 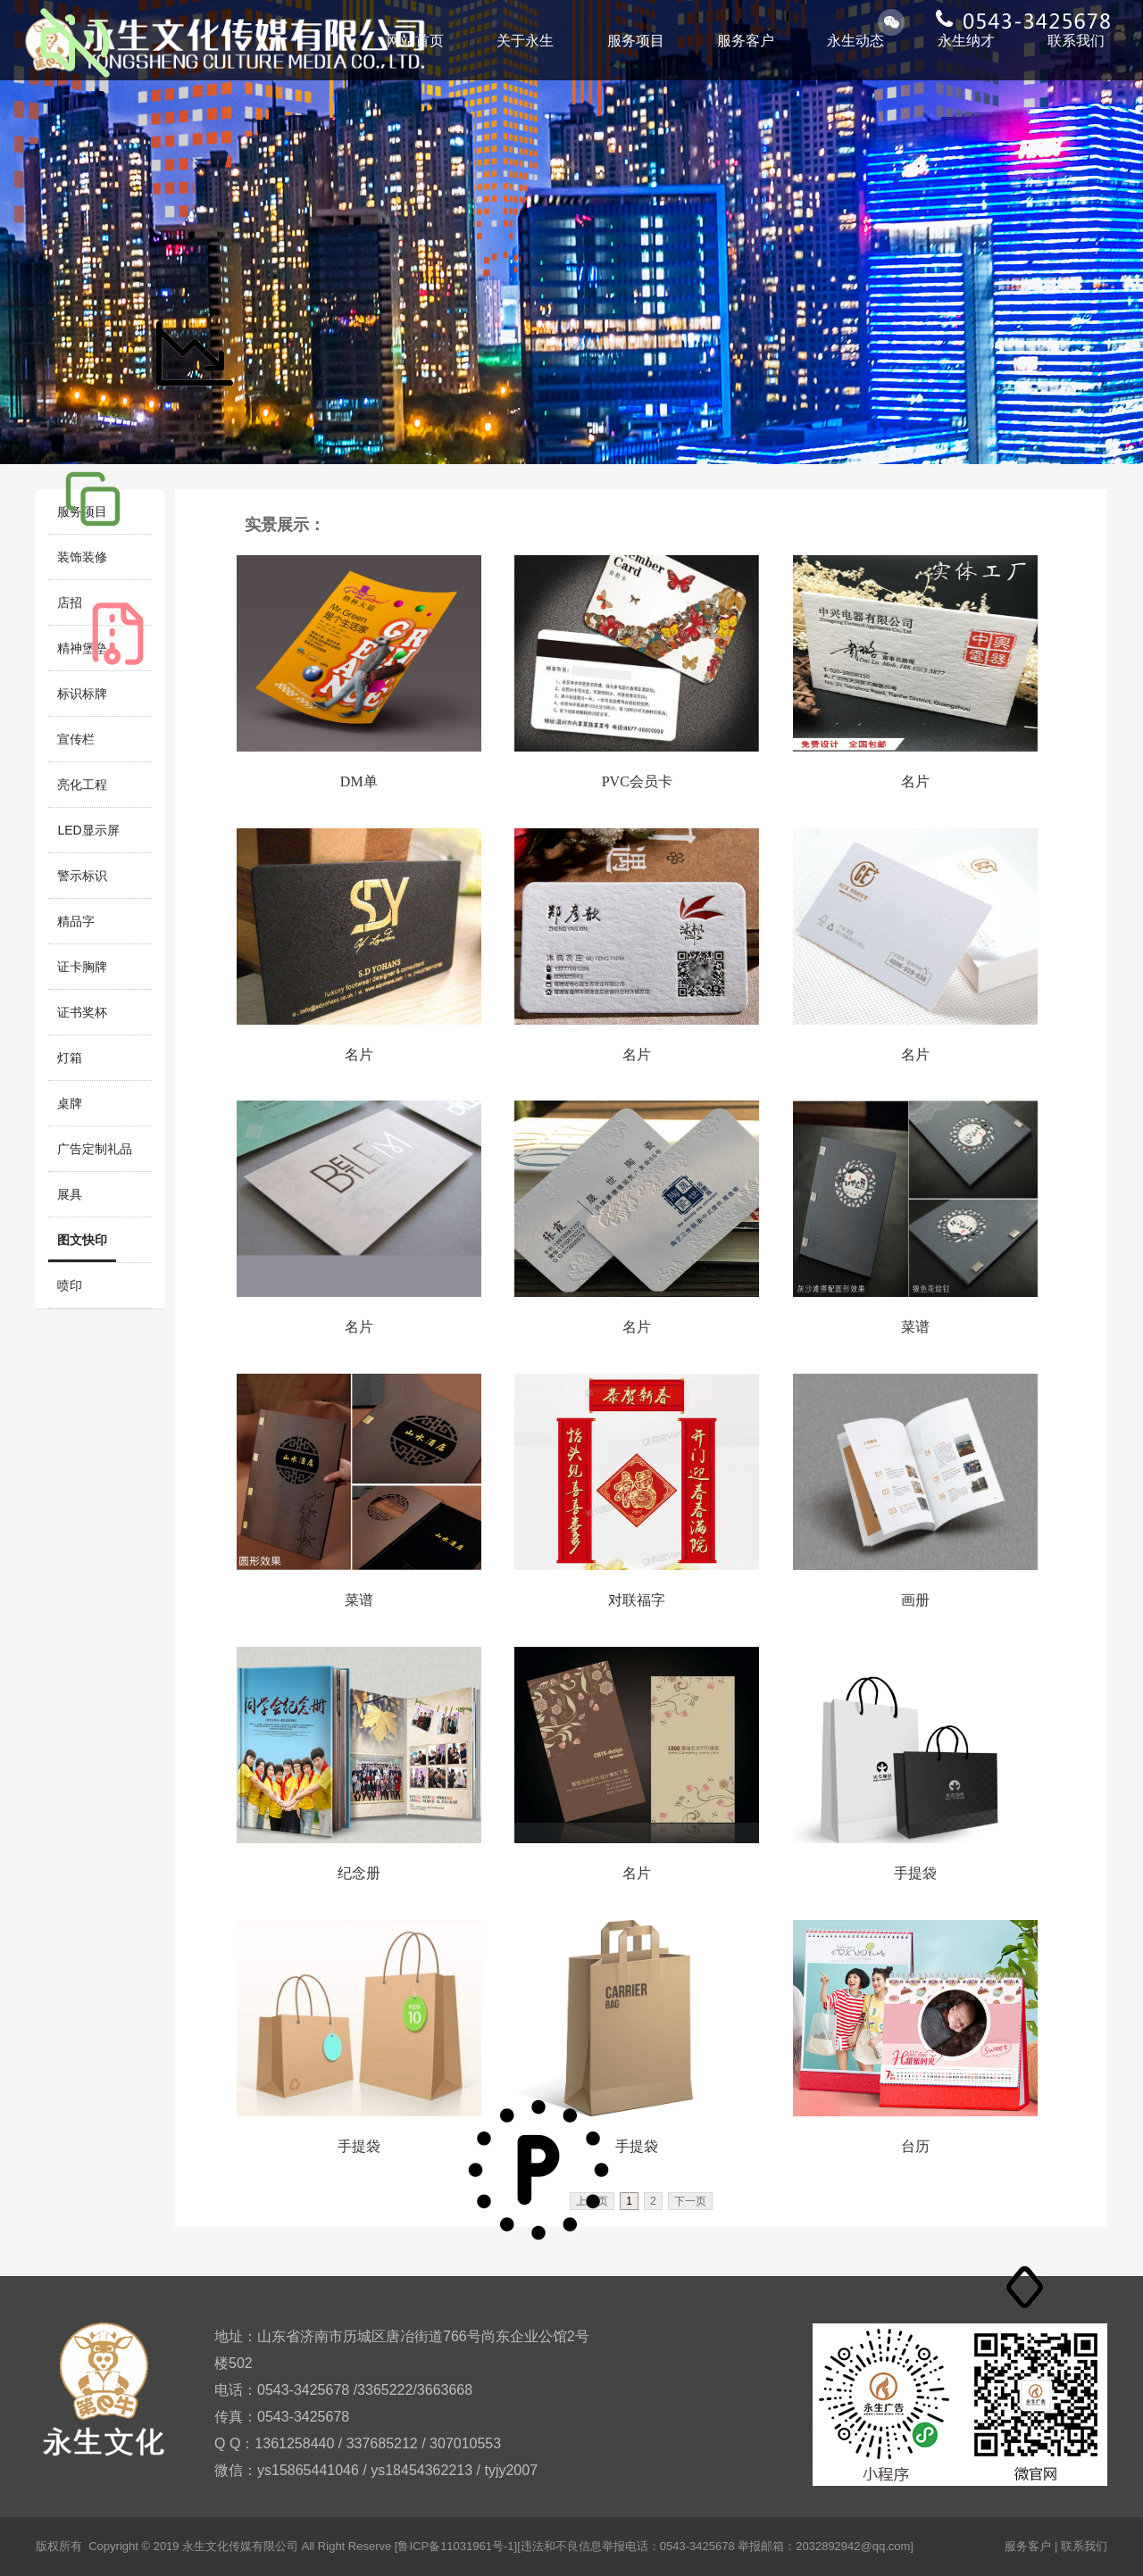 What do you see at coordinates (75, 43) in the screenshot?
I see `mute audio or sound` at bounding box center [75, 43].